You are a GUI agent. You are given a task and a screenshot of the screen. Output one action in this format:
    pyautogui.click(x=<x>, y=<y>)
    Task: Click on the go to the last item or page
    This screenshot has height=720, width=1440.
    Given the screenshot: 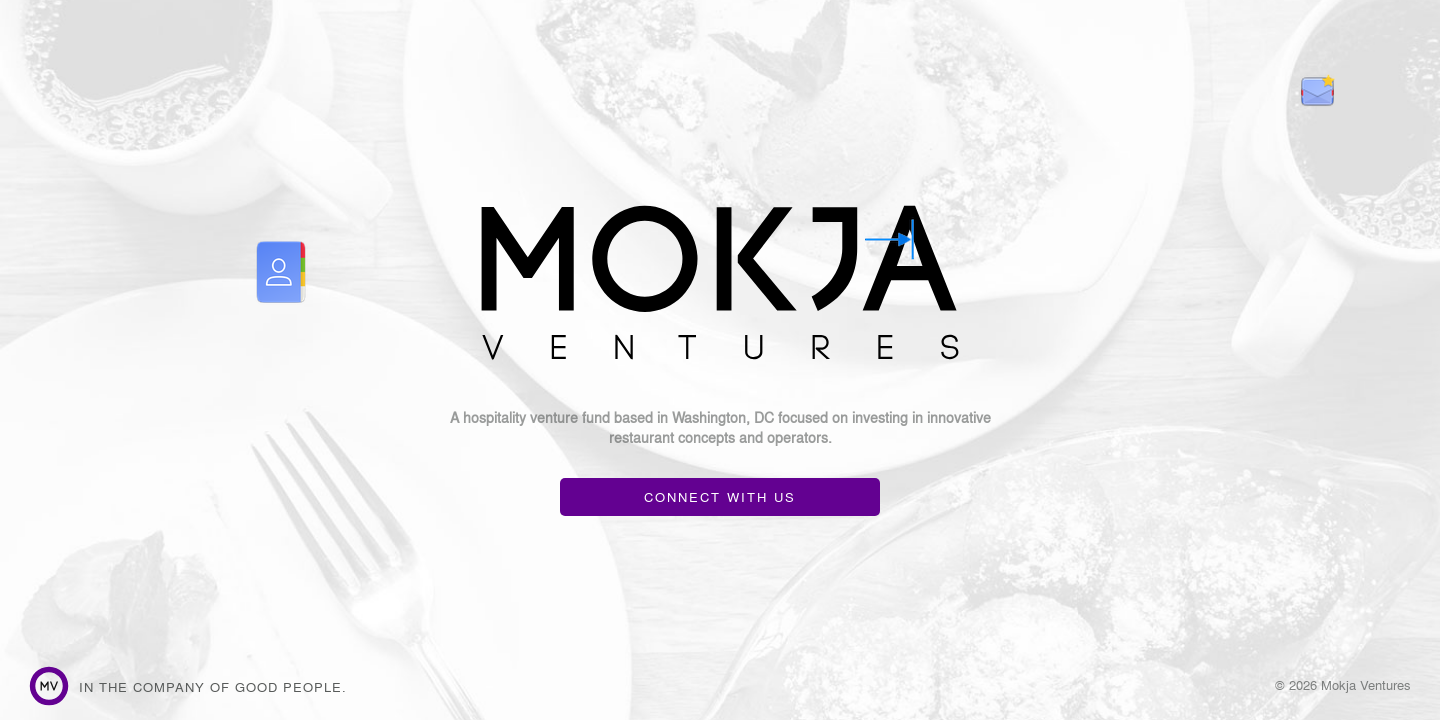 What is the action you would take?
    pyautogui.click(x=889, y=239)
    